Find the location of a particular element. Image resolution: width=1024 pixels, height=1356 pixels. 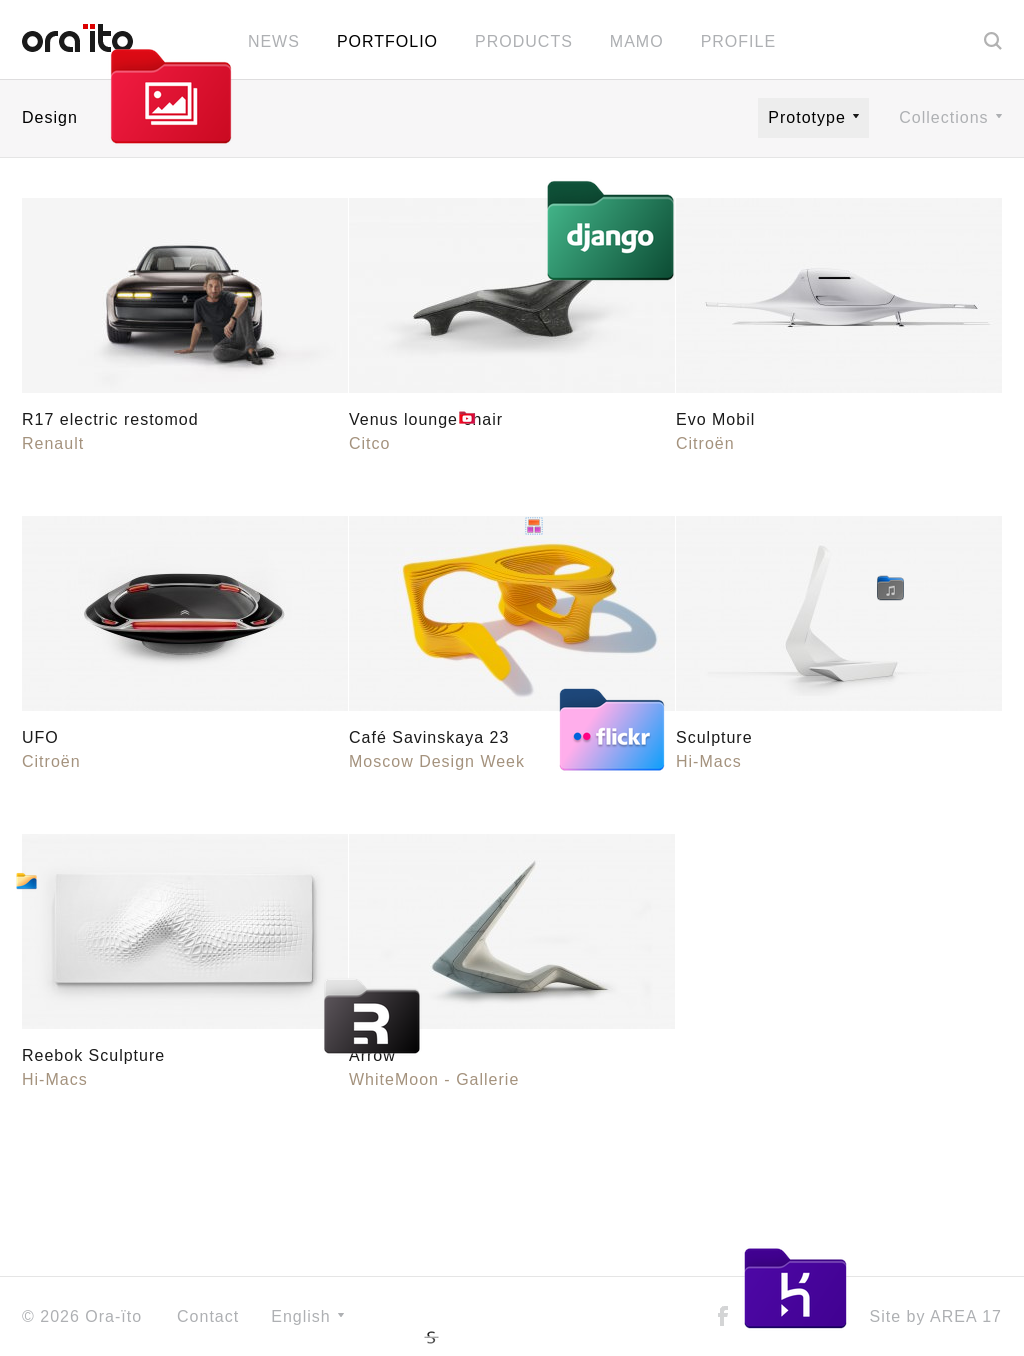

open django project folder is located at coordinates (610, 234).